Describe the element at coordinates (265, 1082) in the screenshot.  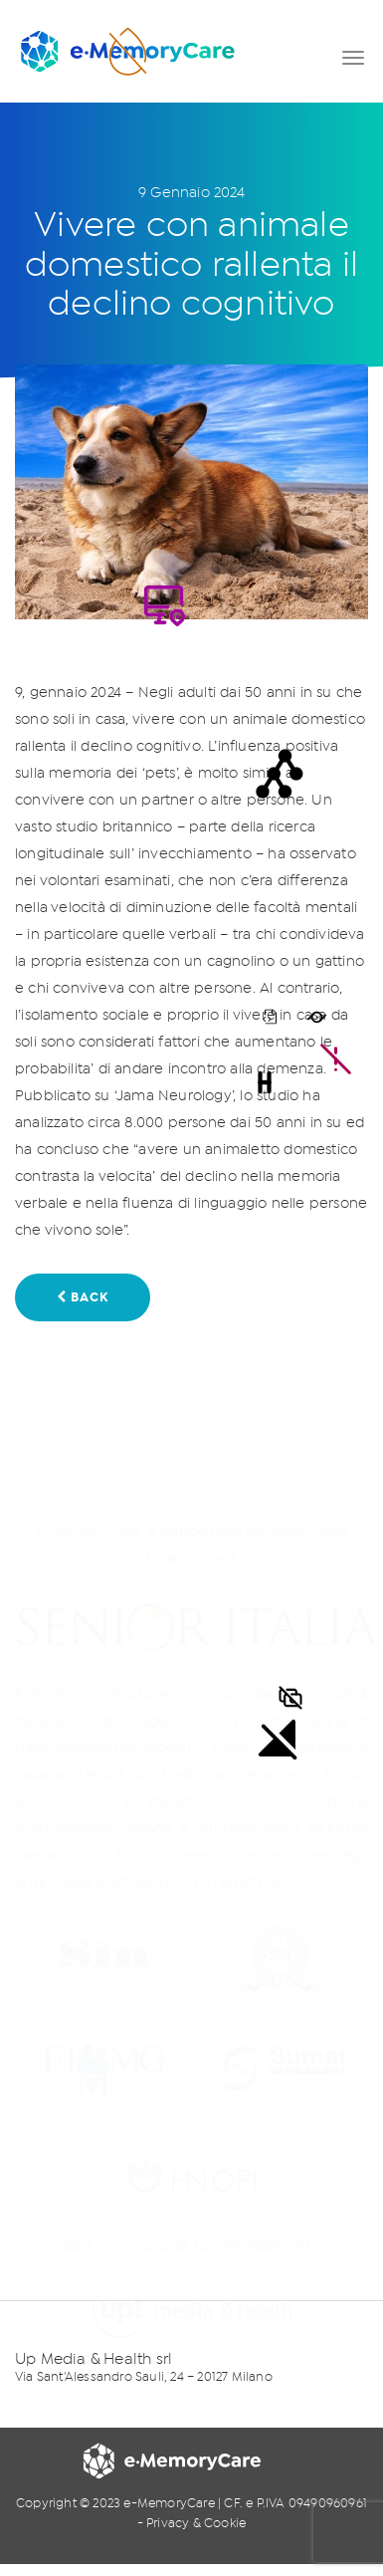
I see `indicates heading or header formatting option` at that location.